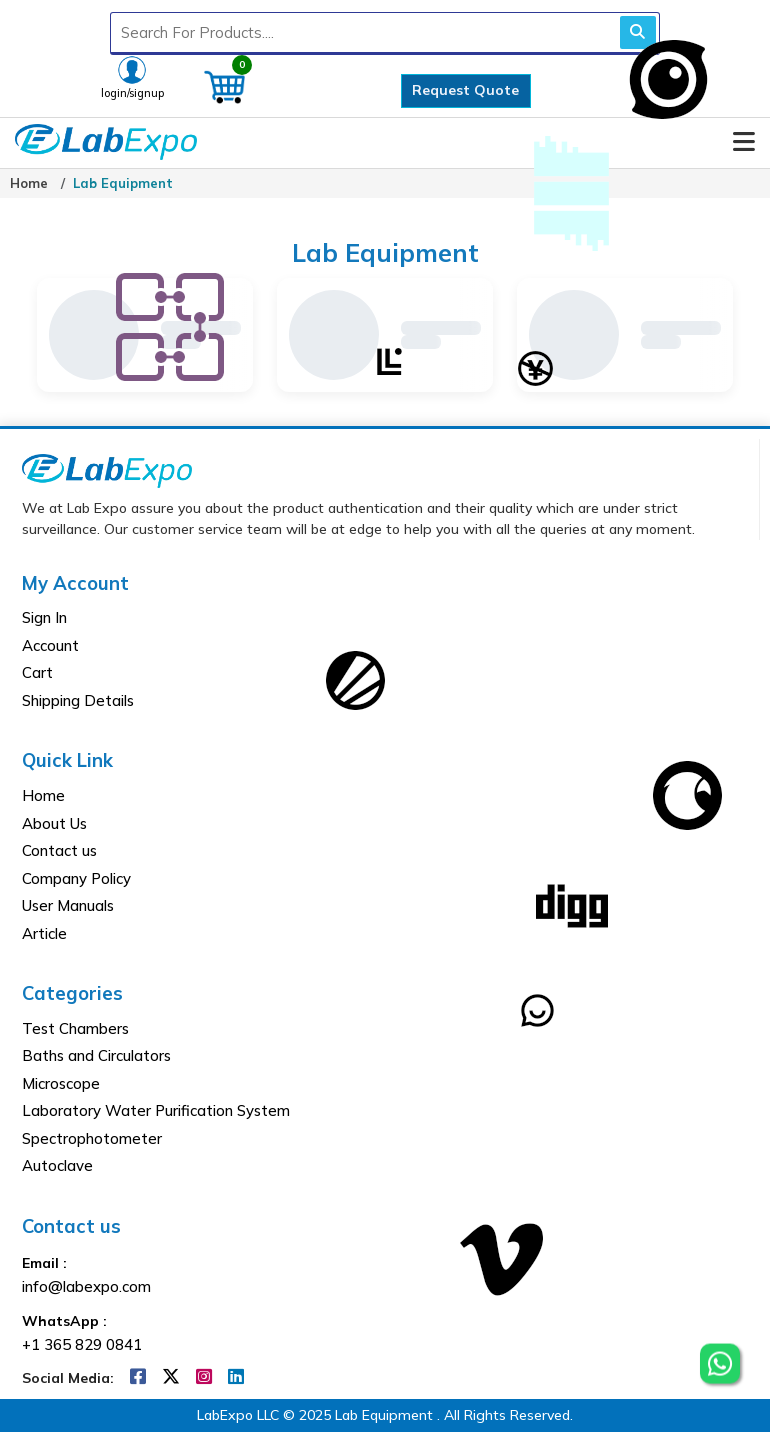  What do you see at coordinates (501, 1259) in the screenshot?
I see `open the Vimeo app` at bounding box center [501, 1259].